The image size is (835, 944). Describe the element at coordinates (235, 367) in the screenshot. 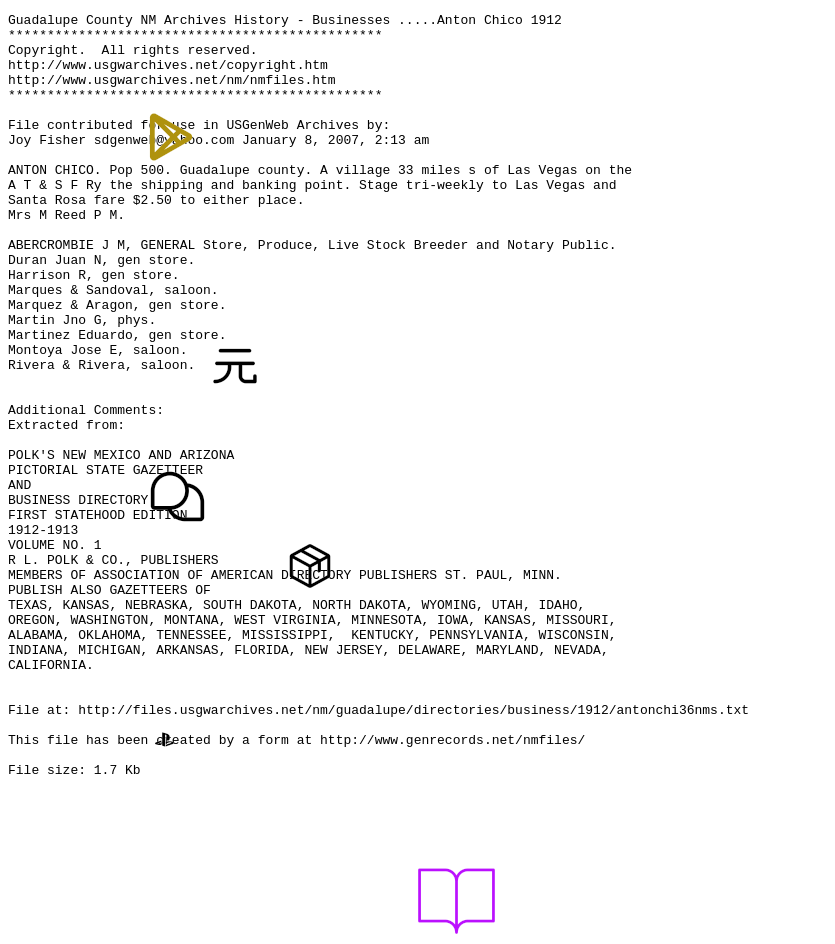

I see `view prices in chinese yuan` at that location.